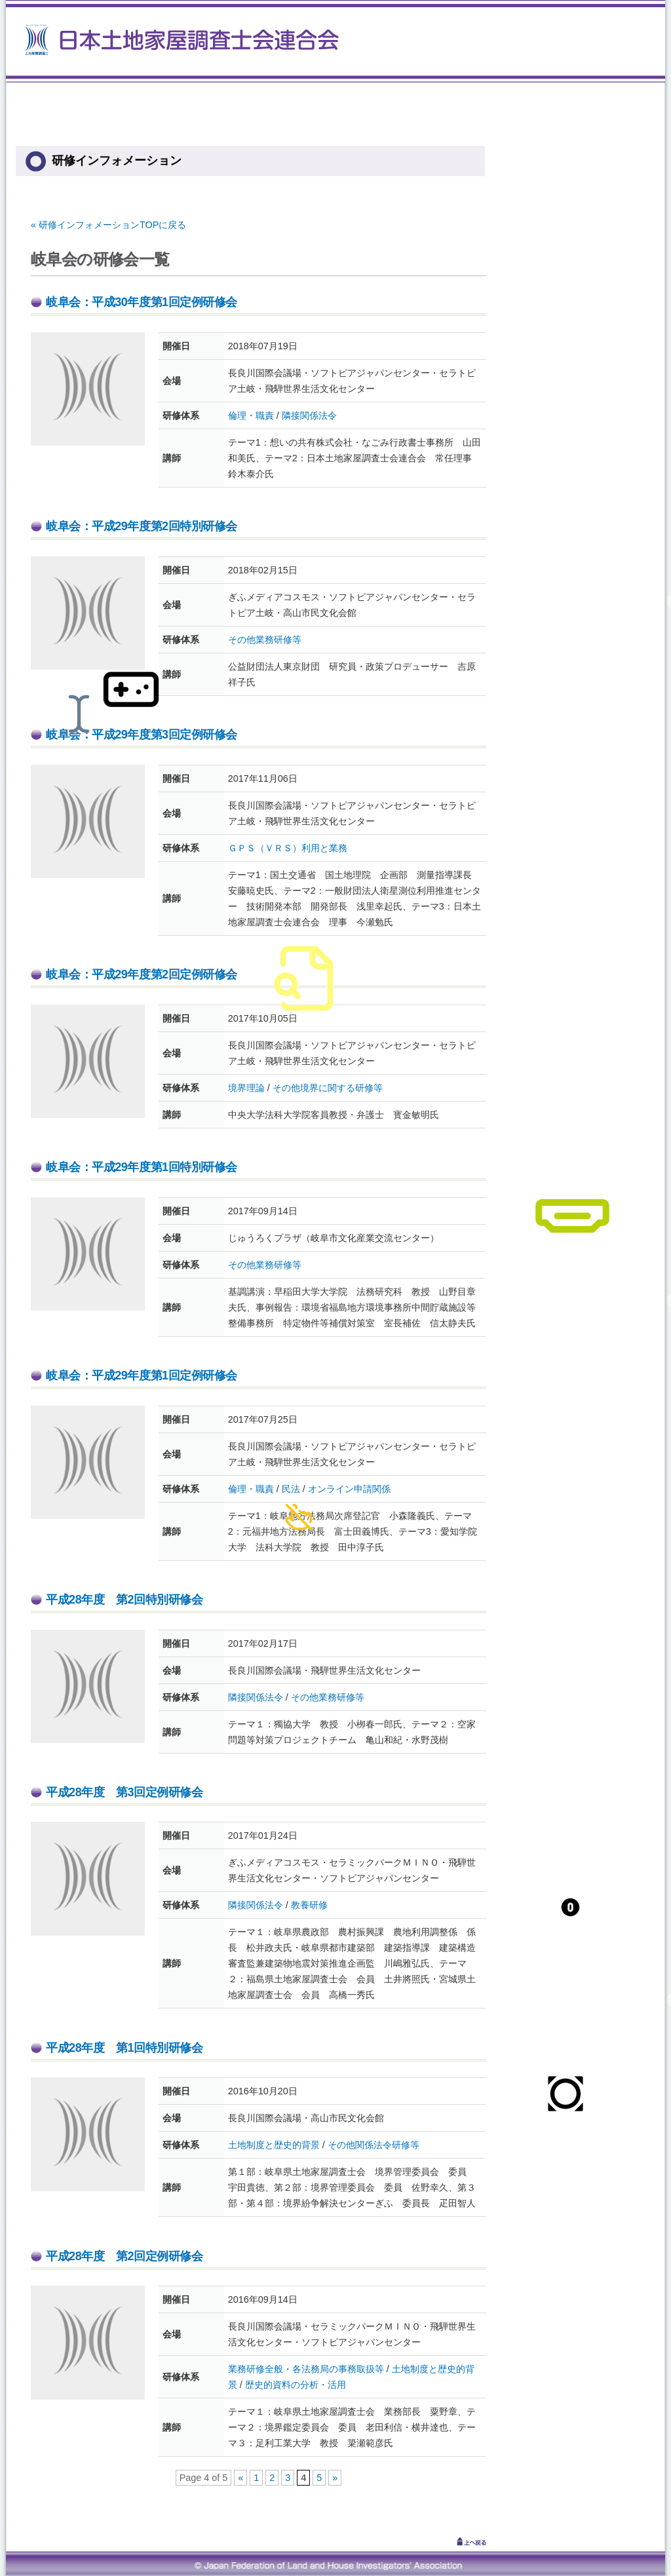 The height and width of the screenshot is (2576, 671). What do you see at coordinates (79, 714) in the screenshot?
I see `indicates an active text input field` at bounding box center [79, 714].